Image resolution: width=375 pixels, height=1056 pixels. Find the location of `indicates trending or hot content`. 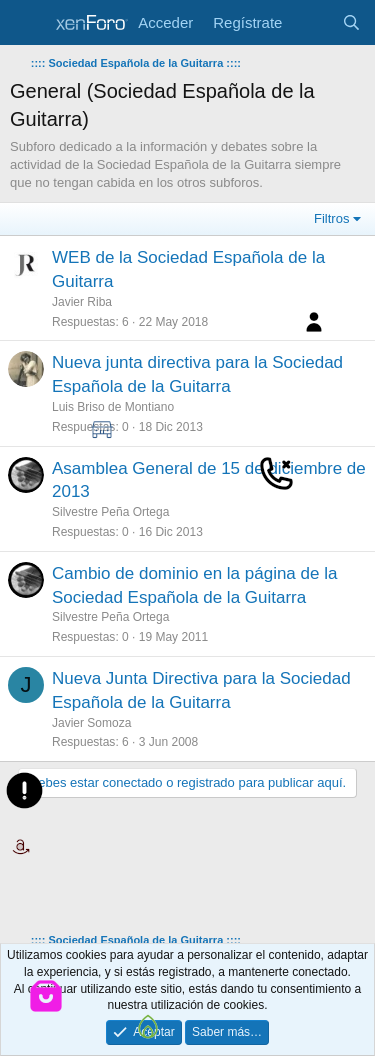

indicates trending or hot content is located at coordinates (148, 1027).